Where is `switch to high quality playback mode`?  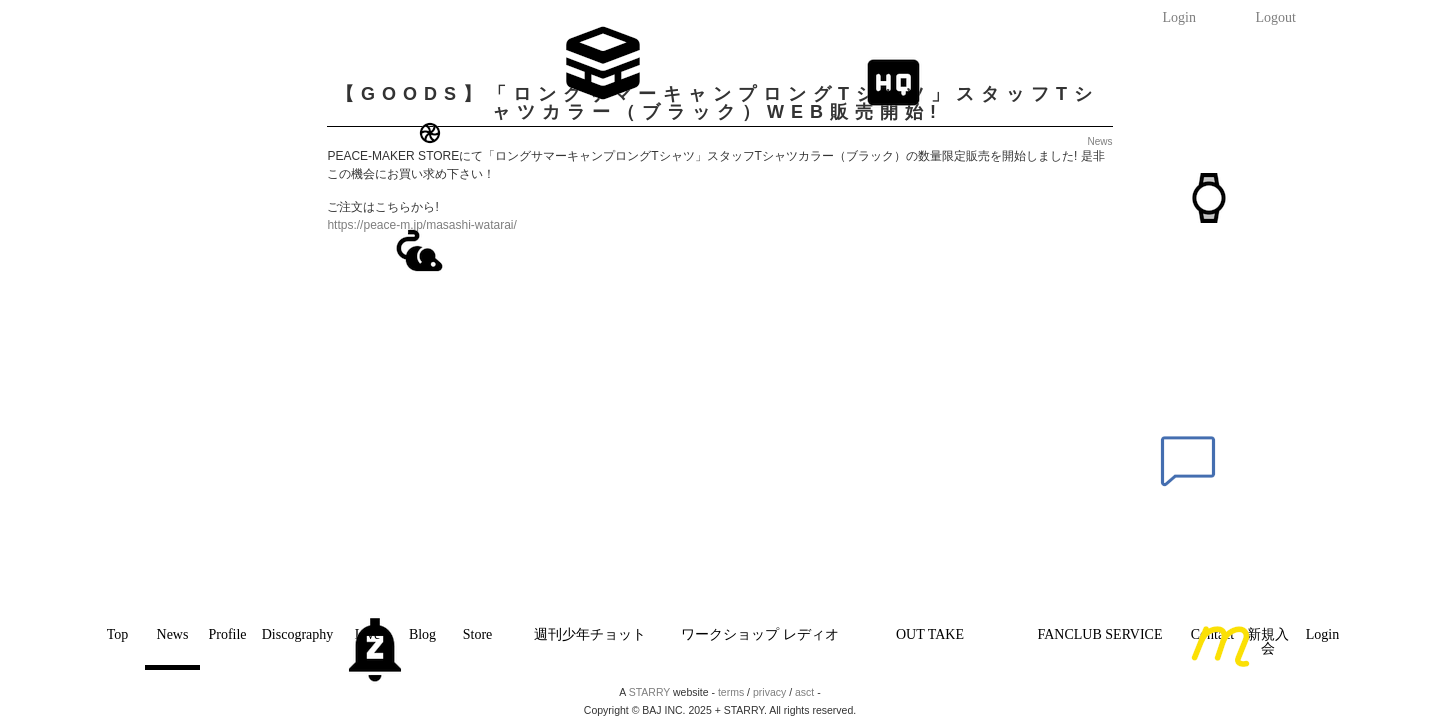
switch to high quality playback mode is located at coordinates (893, 82).